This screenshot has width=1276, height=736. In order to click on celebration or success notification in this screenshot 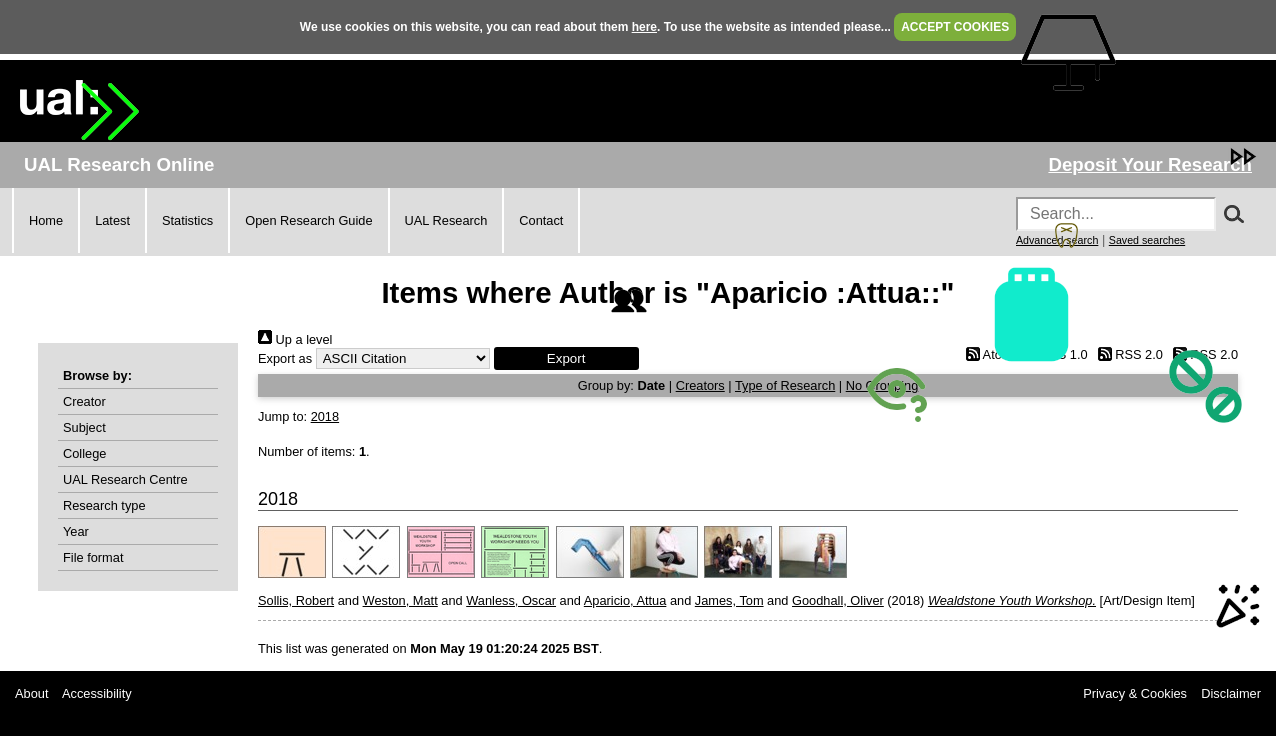, I will do `click(1239, 605)`.